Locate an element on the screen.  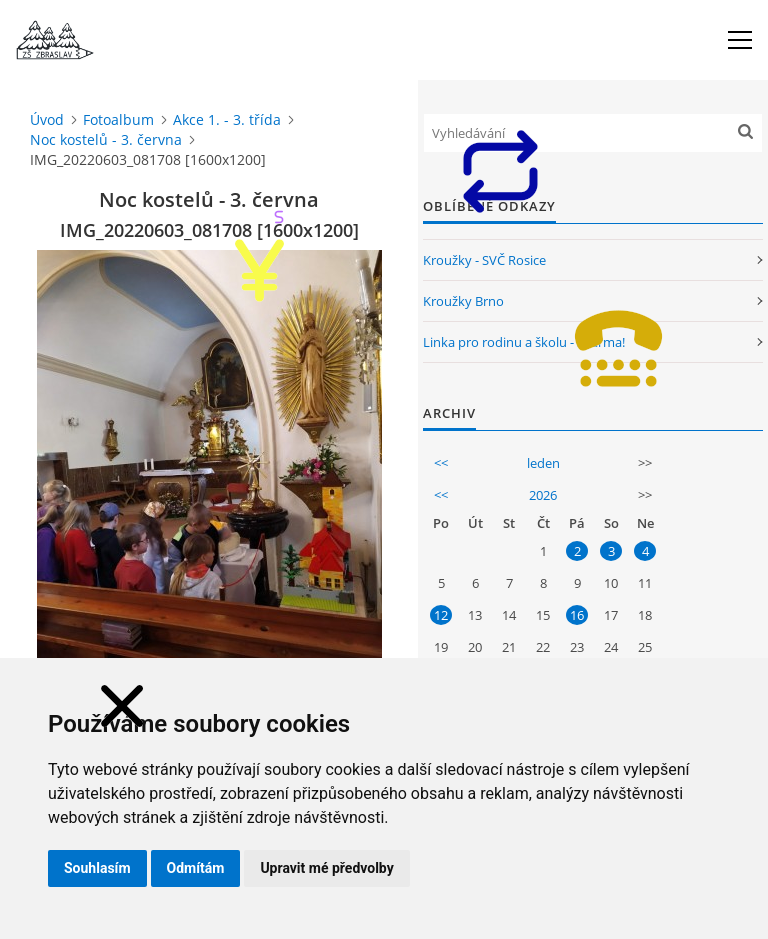
enable repeat mode for playback is located at coordinates (500, 171).